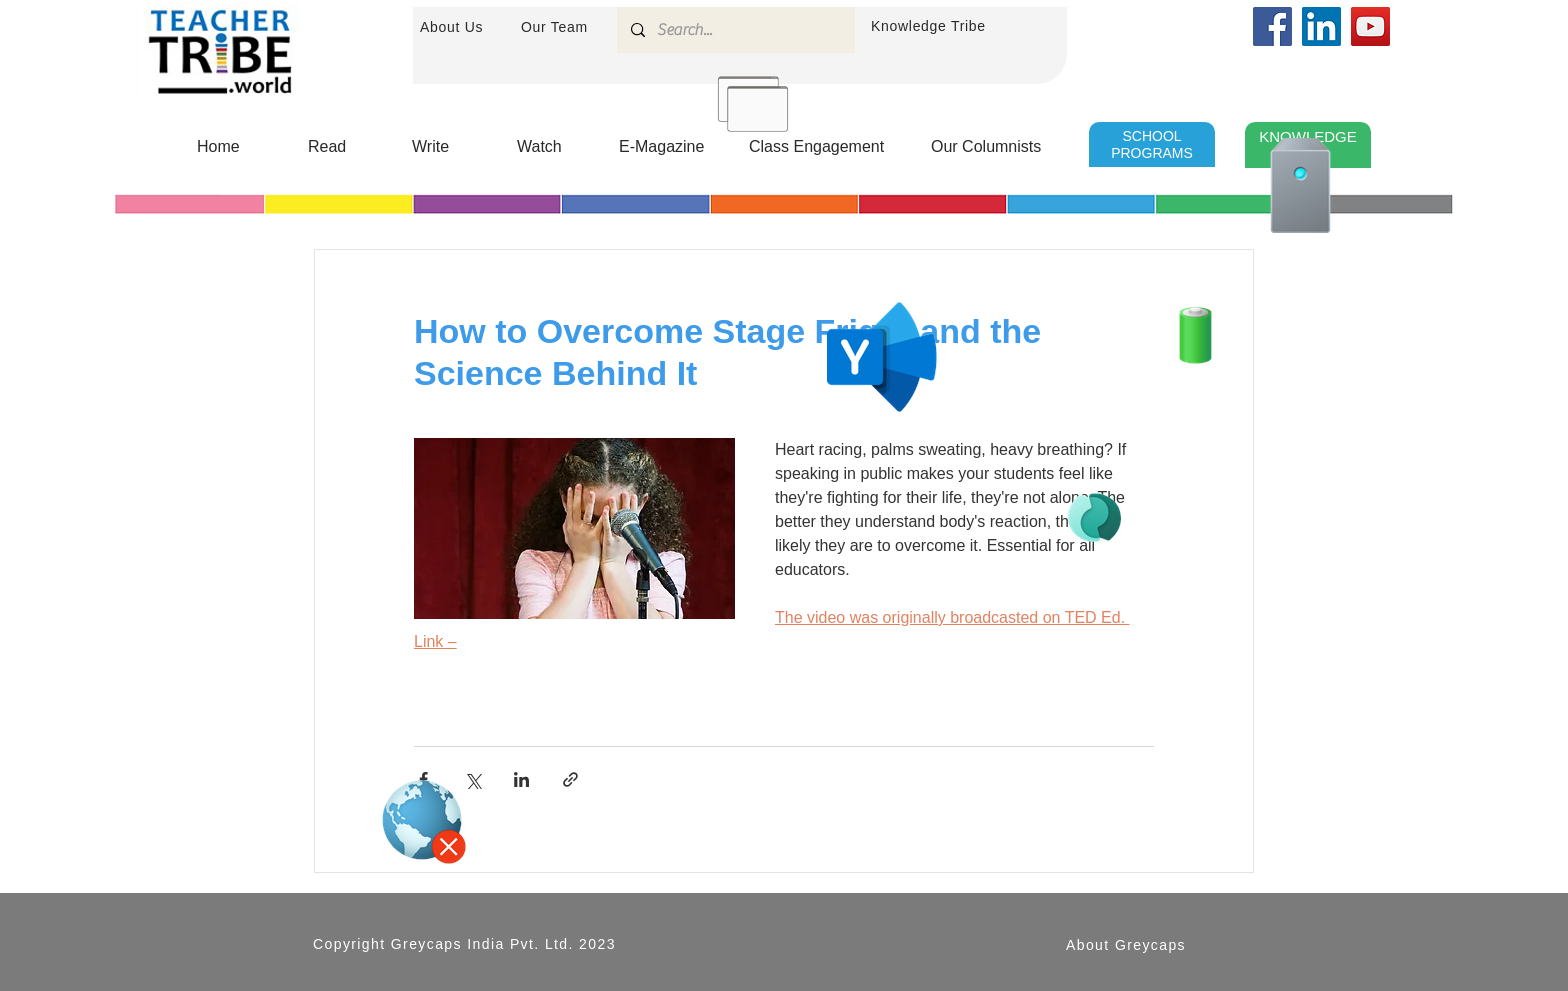  I want to click on open voice assistant app, so click(1094, 517).